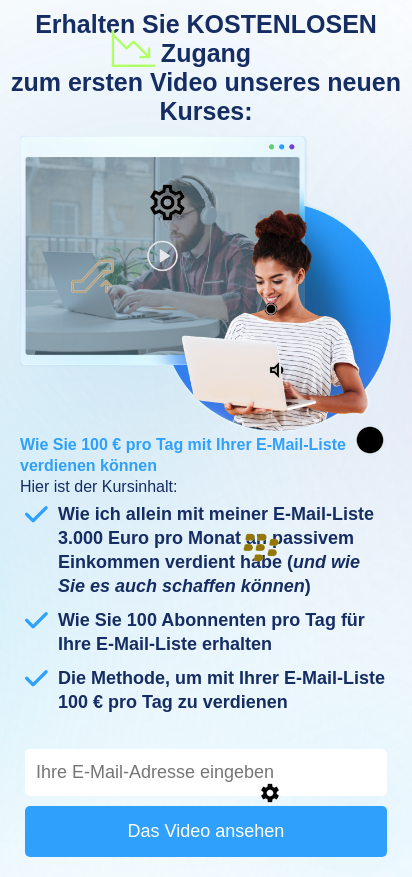  I want to click on access app or system settings, so click(167, 202).